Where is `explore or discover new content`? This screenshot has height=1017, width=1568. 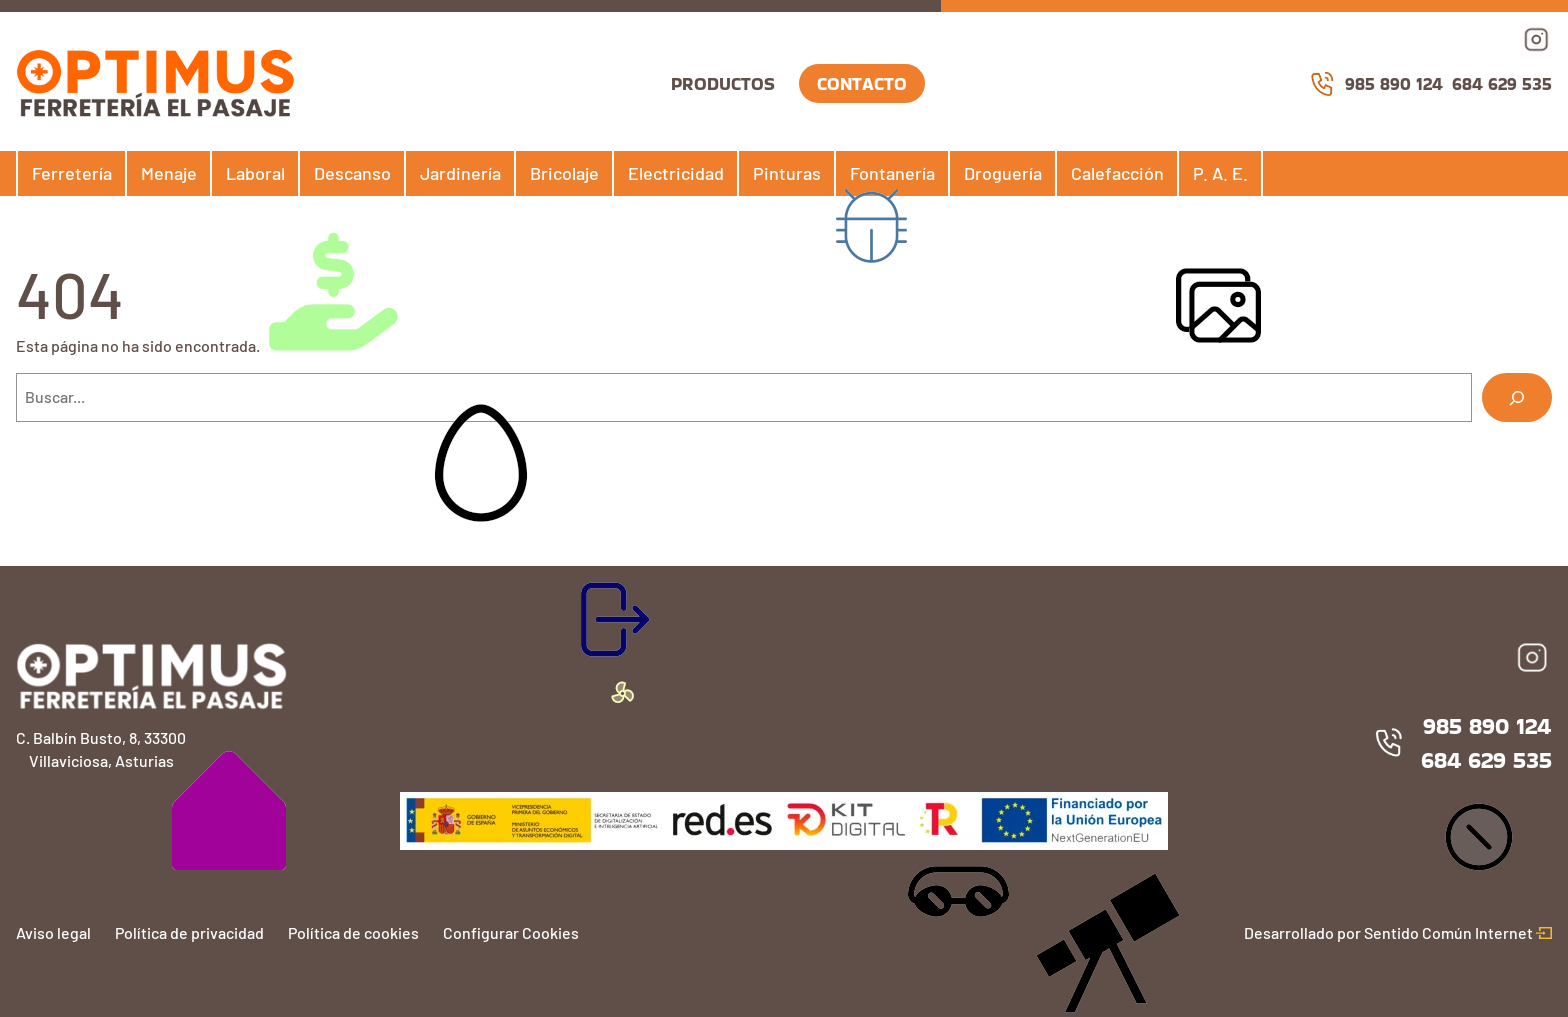
explore or discover new content is located at coordinates (1108, 945).